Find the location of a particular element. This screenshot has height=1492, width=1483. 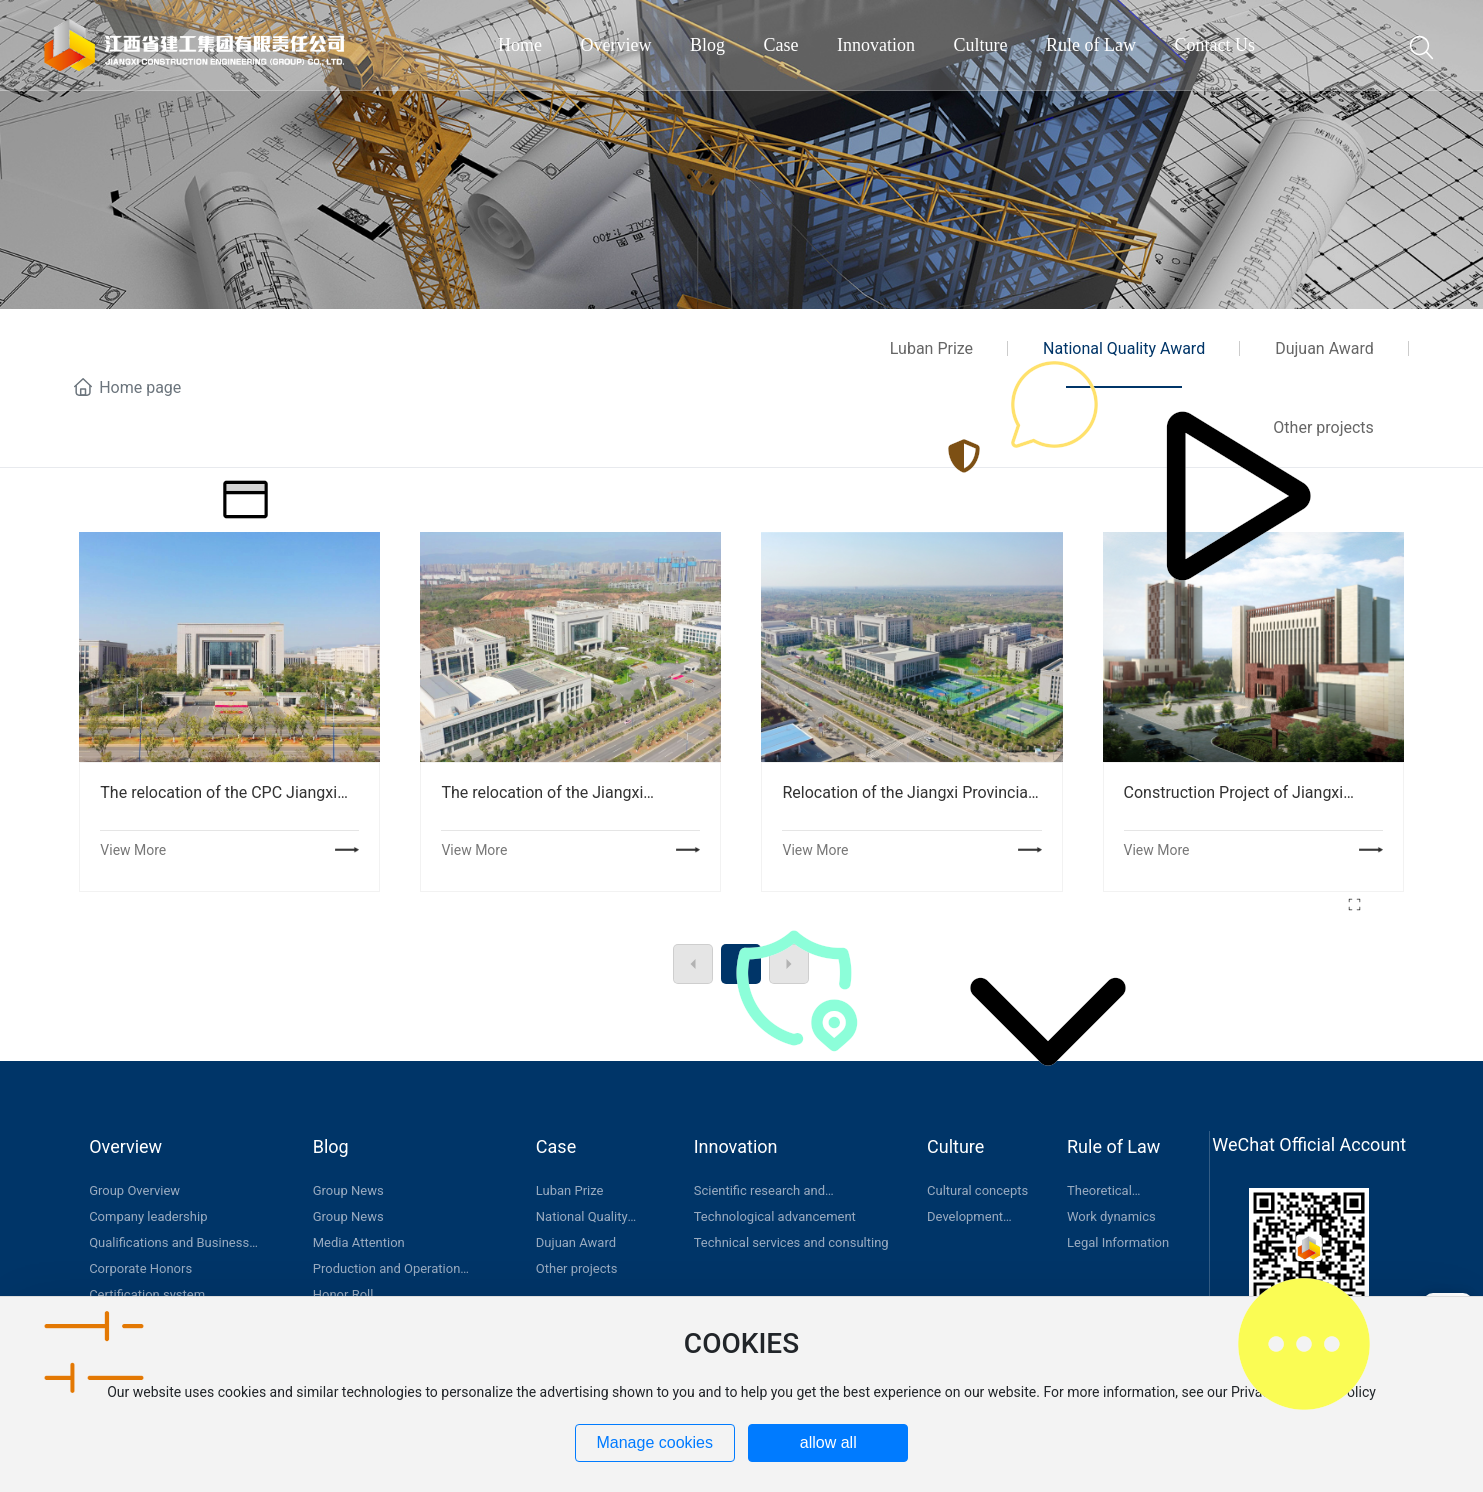

expand a dropdown menu is located at coordinates (1048, 1015).